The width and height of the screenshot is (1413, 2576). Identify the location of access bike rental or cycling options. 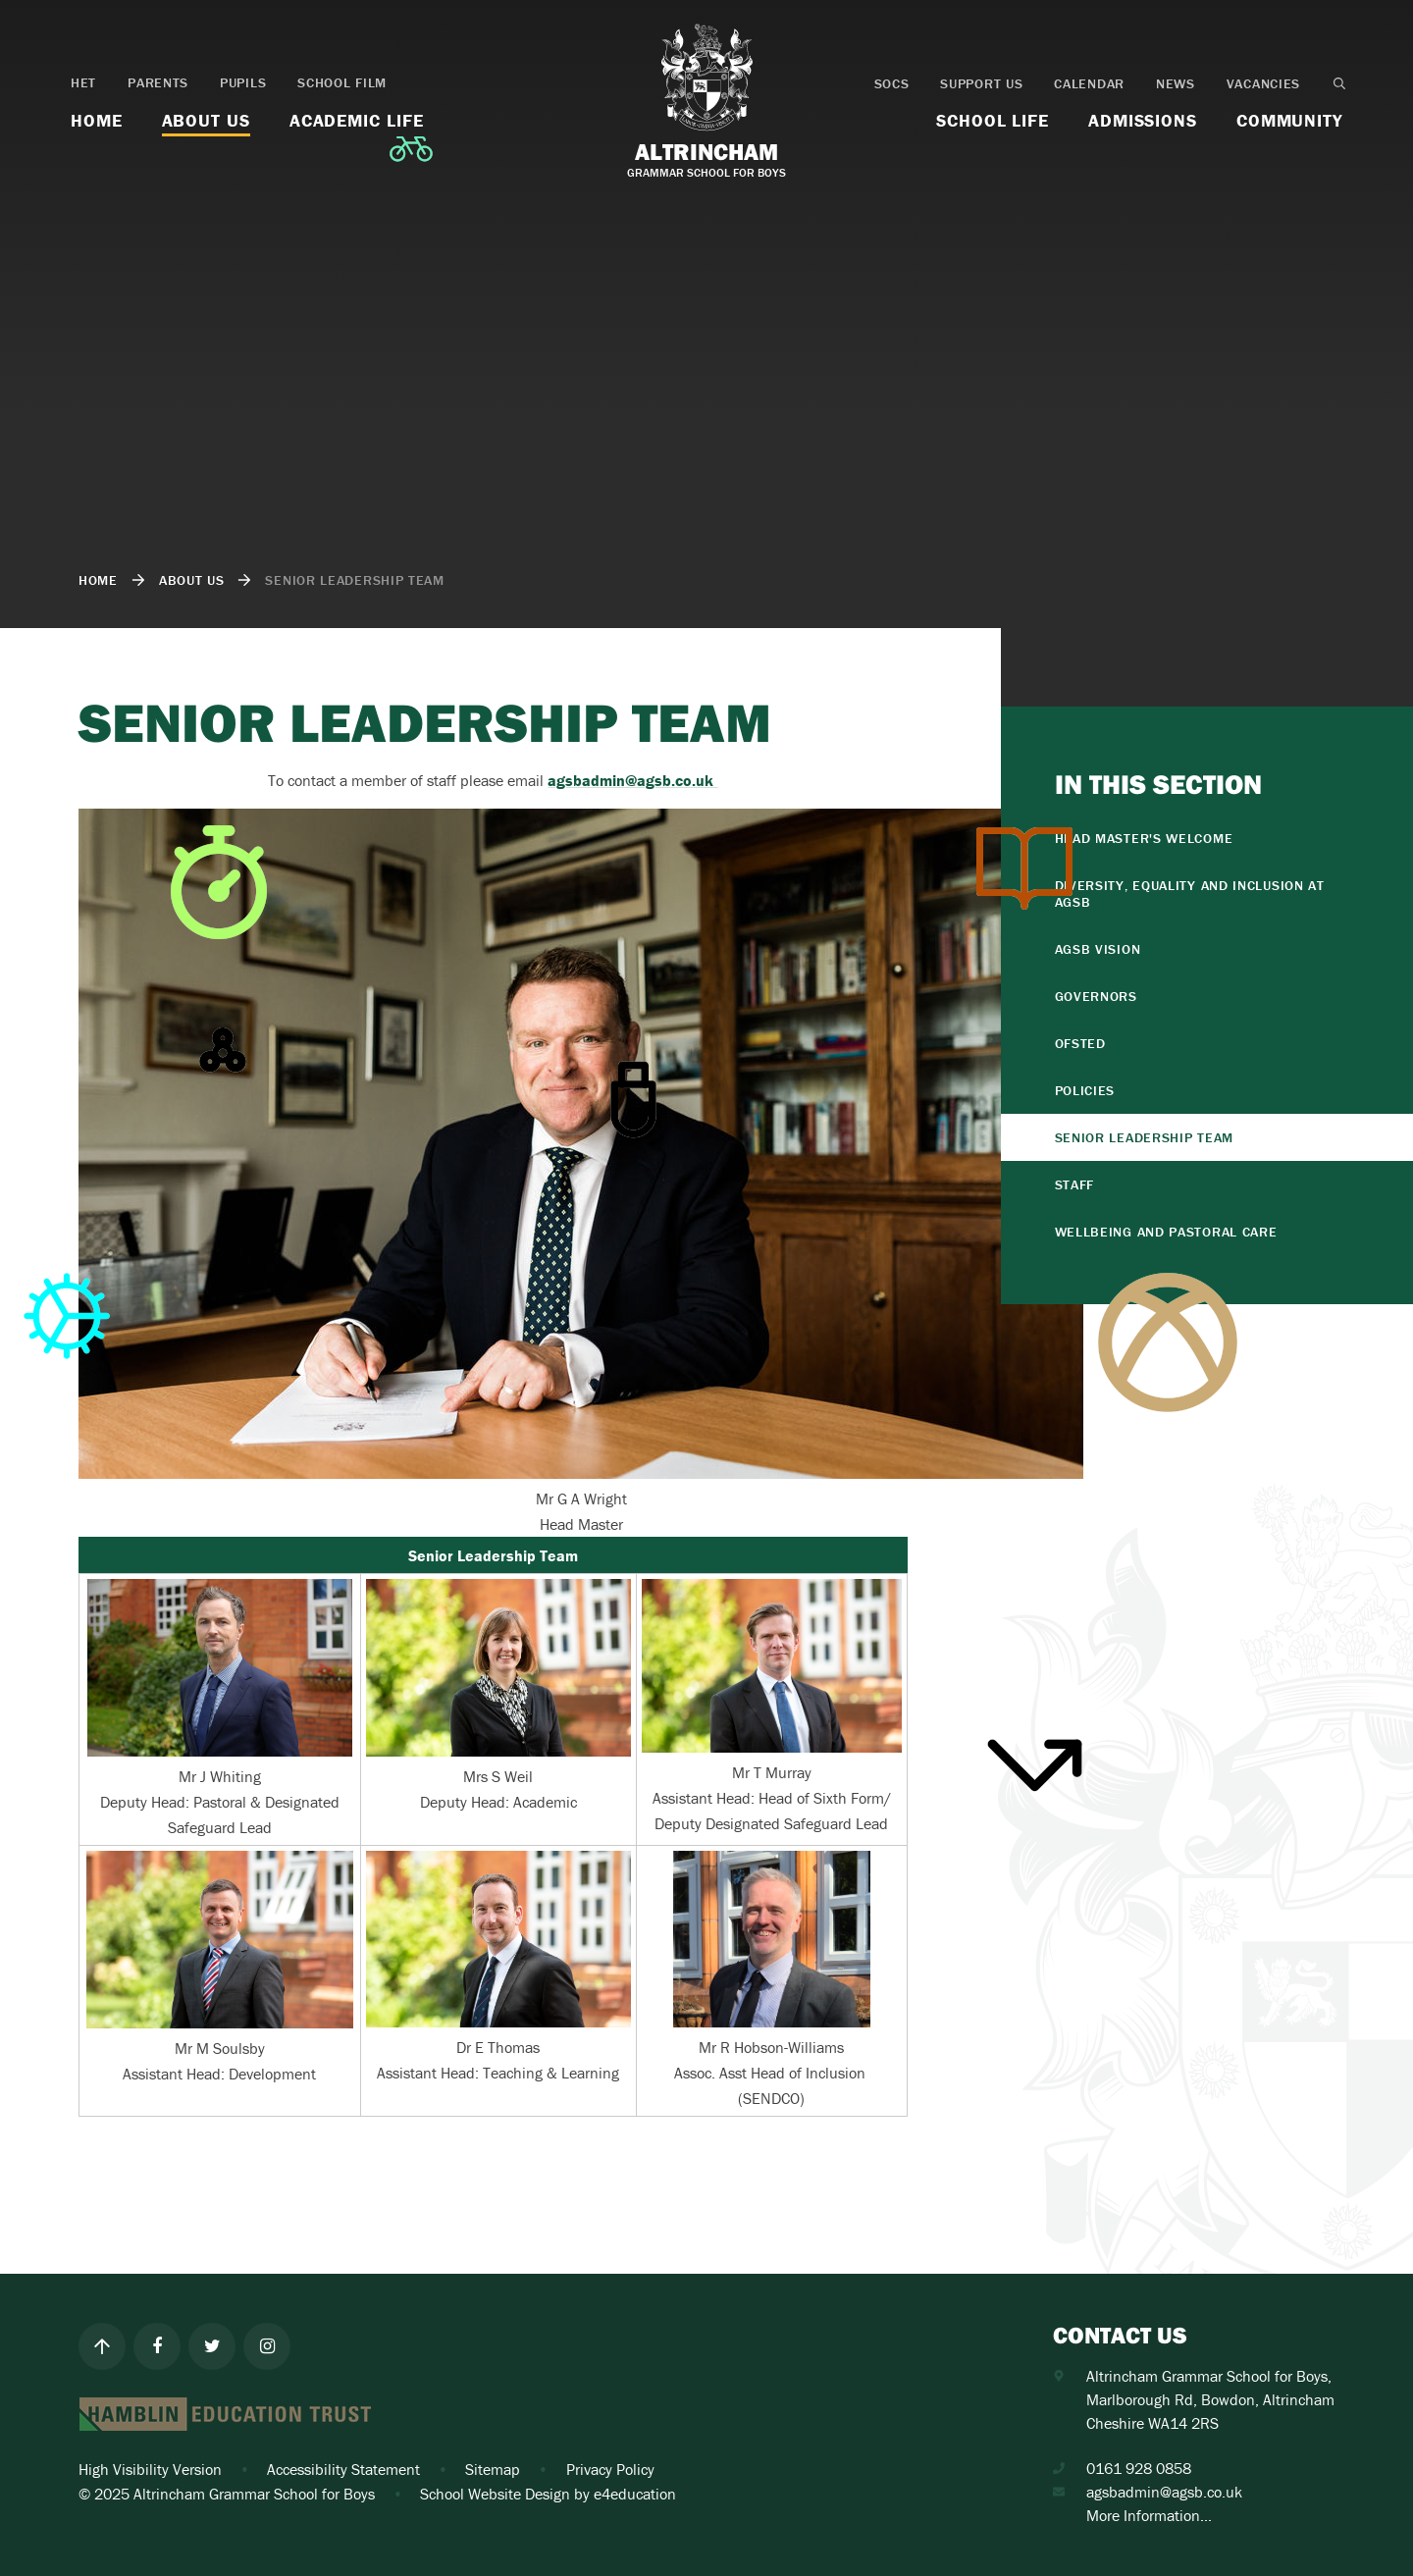
(411, 148).